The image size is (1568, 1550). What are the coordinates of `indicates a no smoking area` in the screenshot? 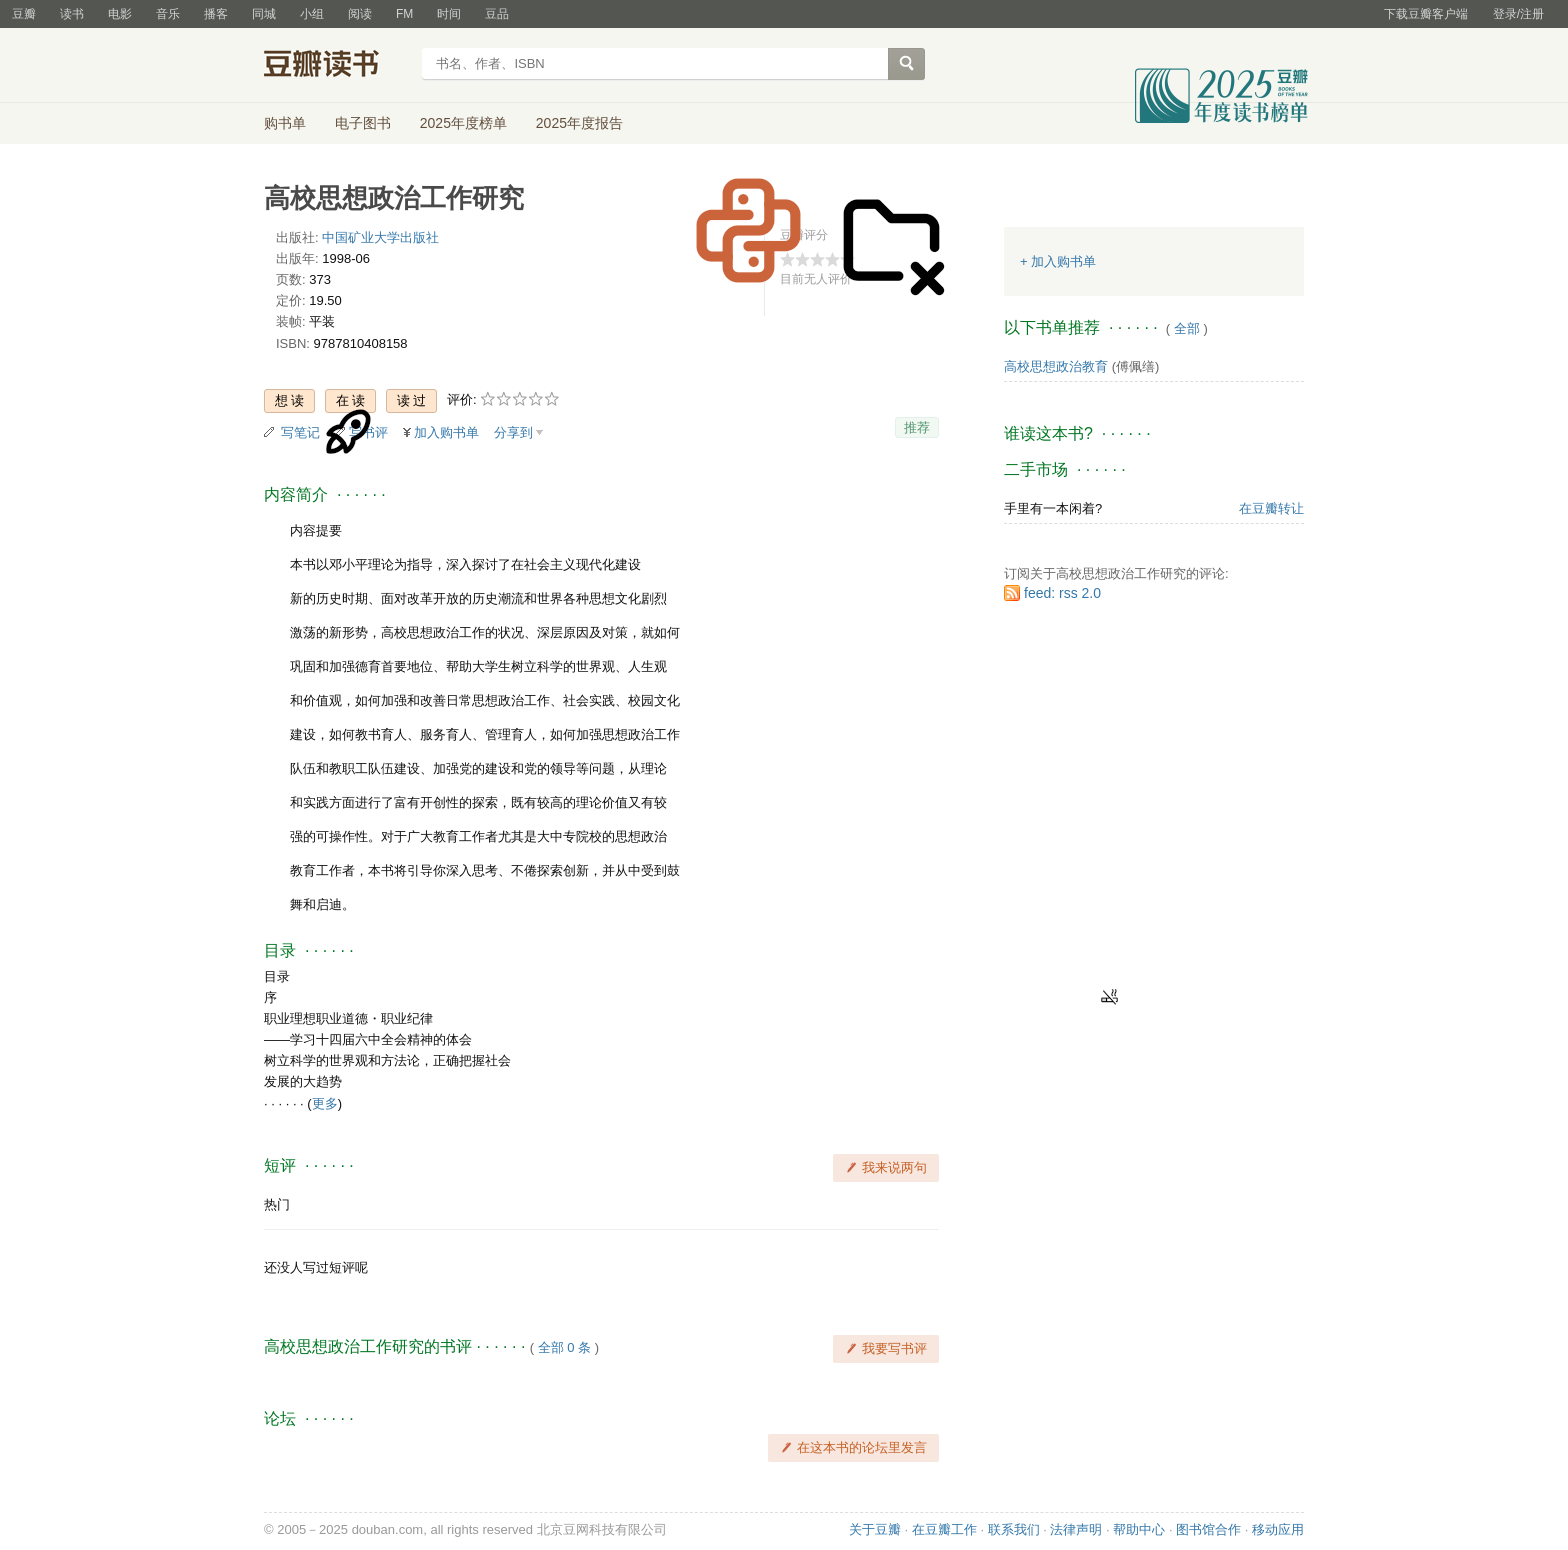 It's located at (1109, 997).